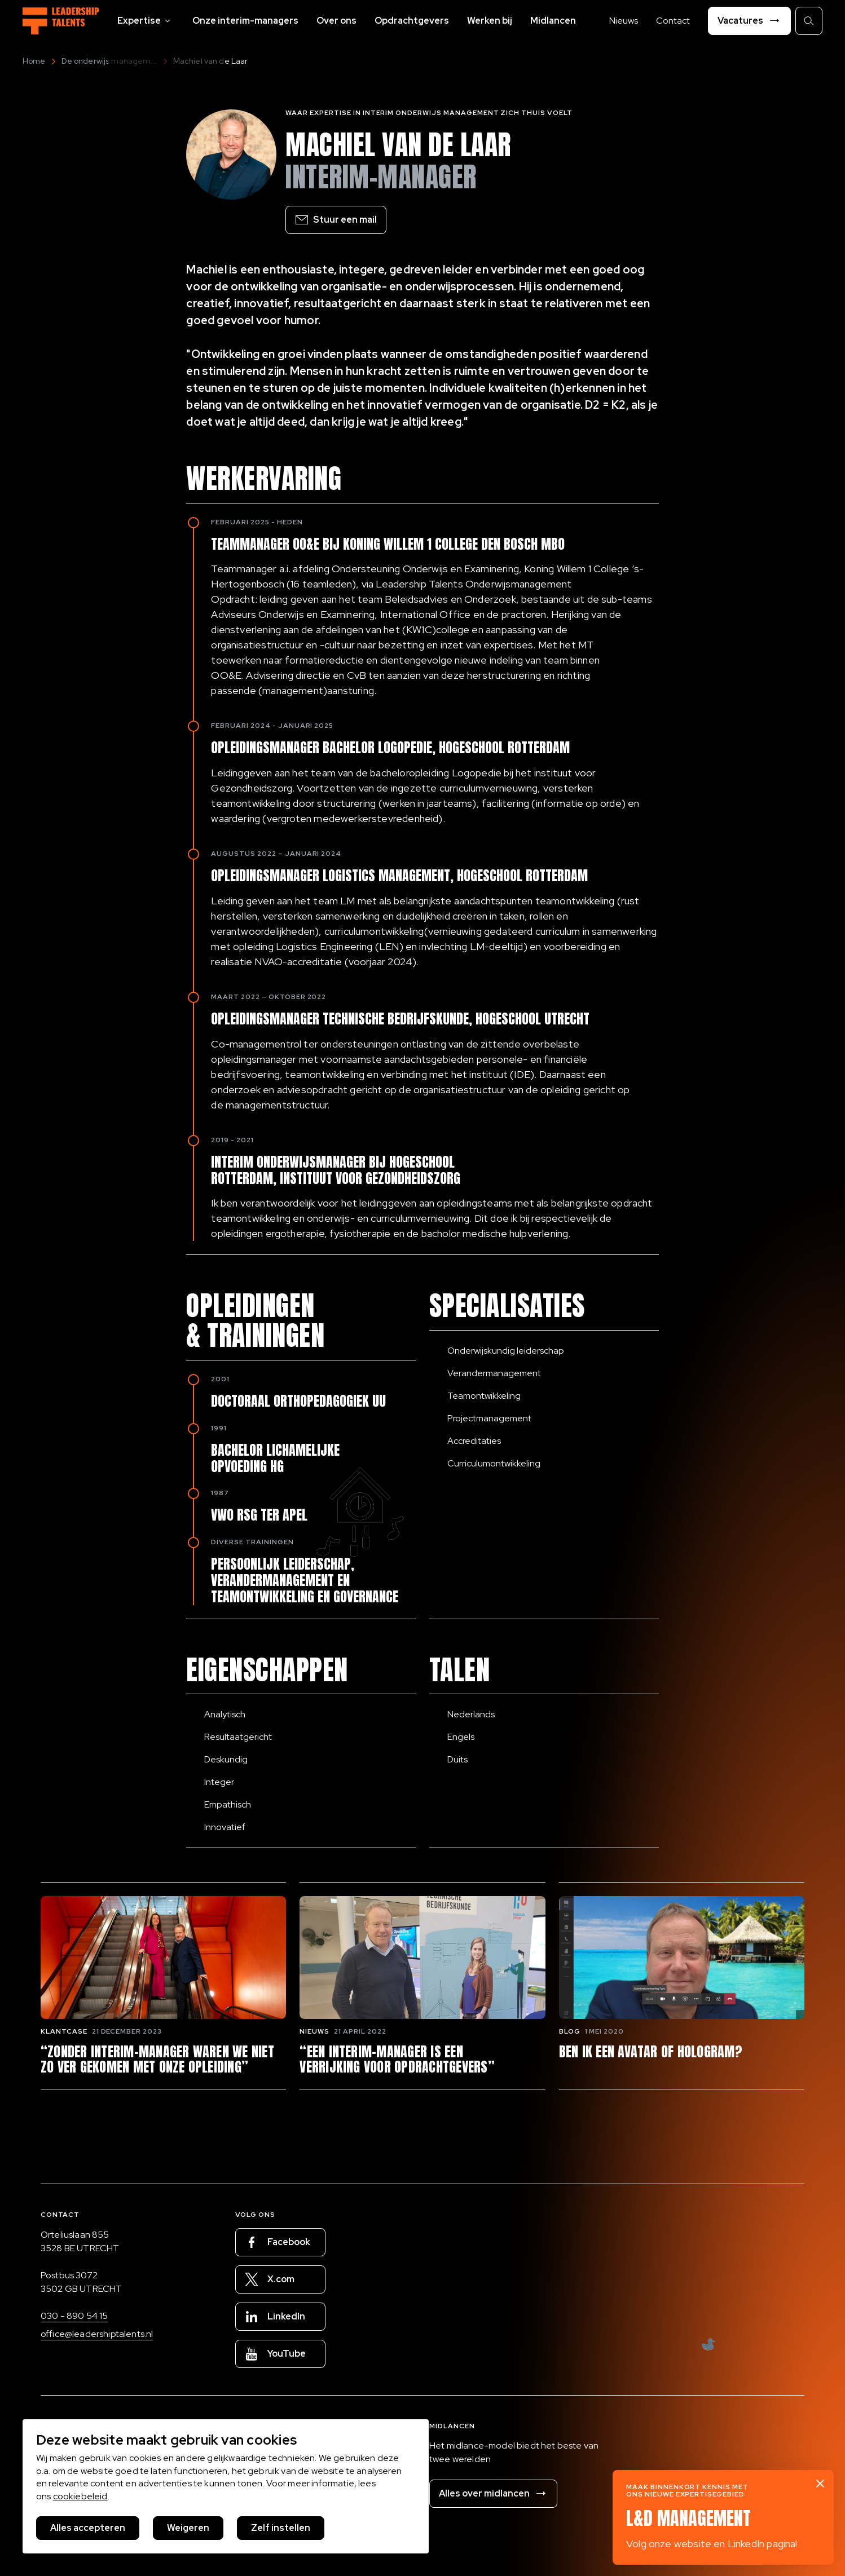 This screenshot has height=2576, width=845. Describe the element at coordinates (360, 1512) in the screenshot. I see `set a scheduled reminder or alarm` at that location.